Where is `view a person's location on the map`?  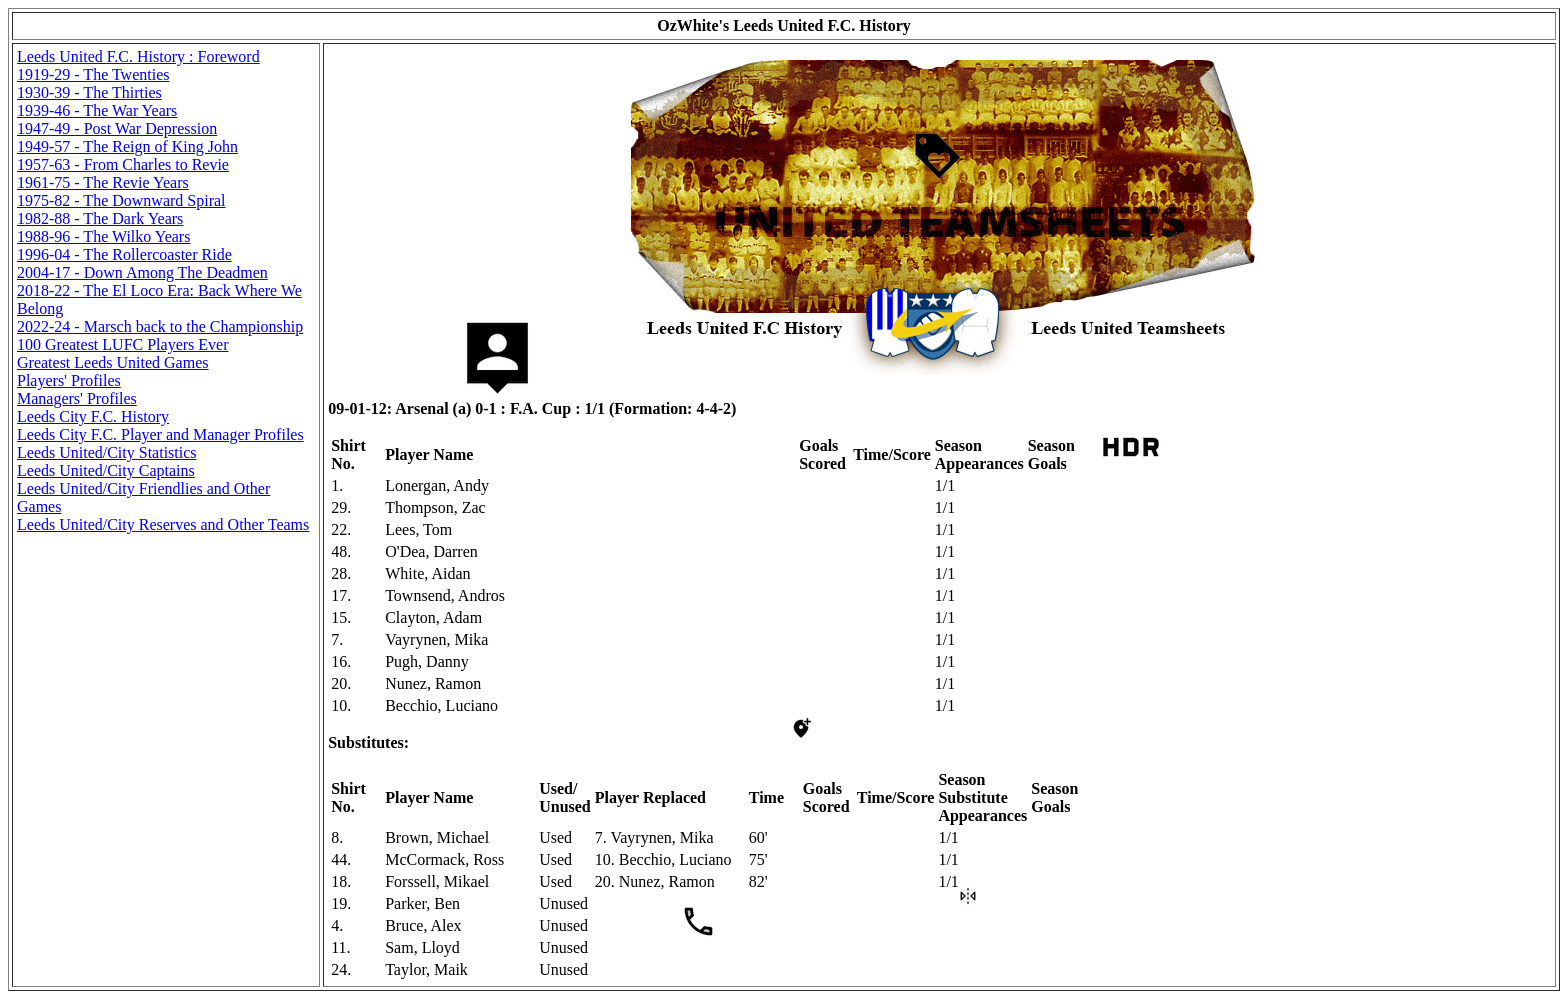
view a person's location on the map is located at coordinates (497, 356).